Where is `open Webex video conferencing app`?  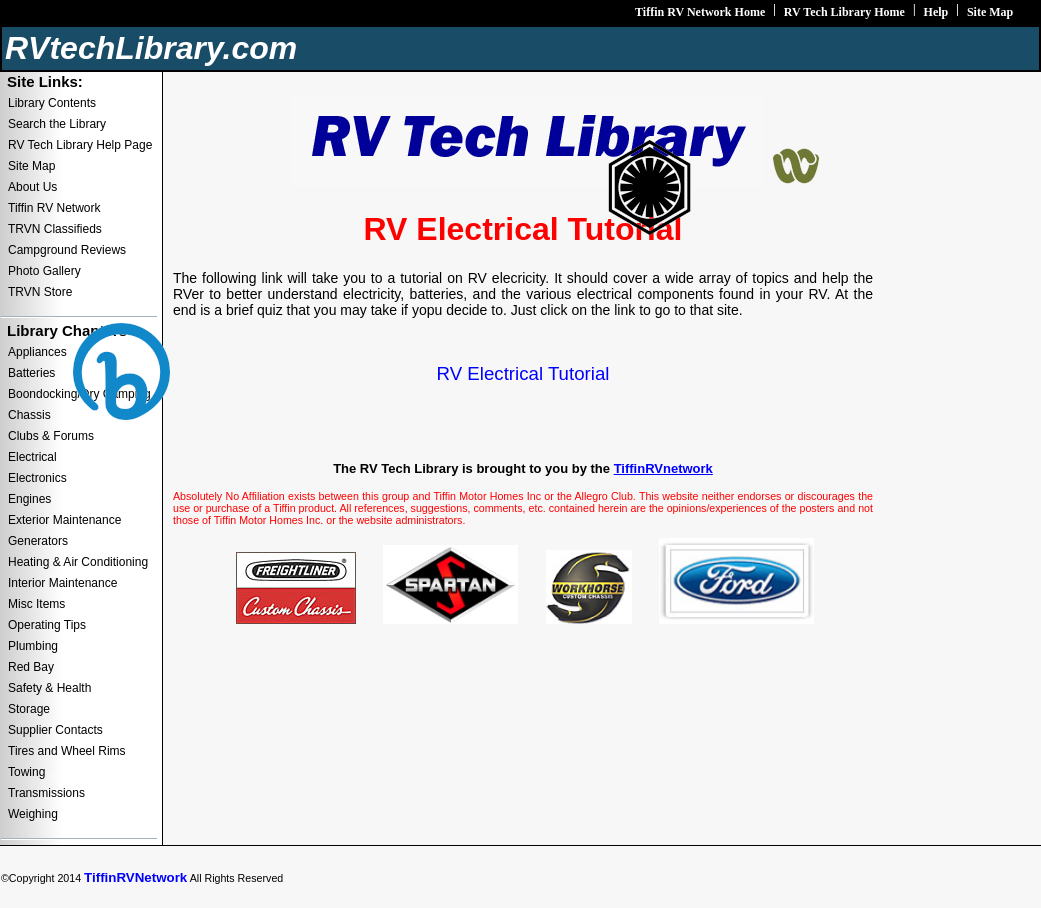 open Webex video conferencing app is located at coordinates (796, 166).